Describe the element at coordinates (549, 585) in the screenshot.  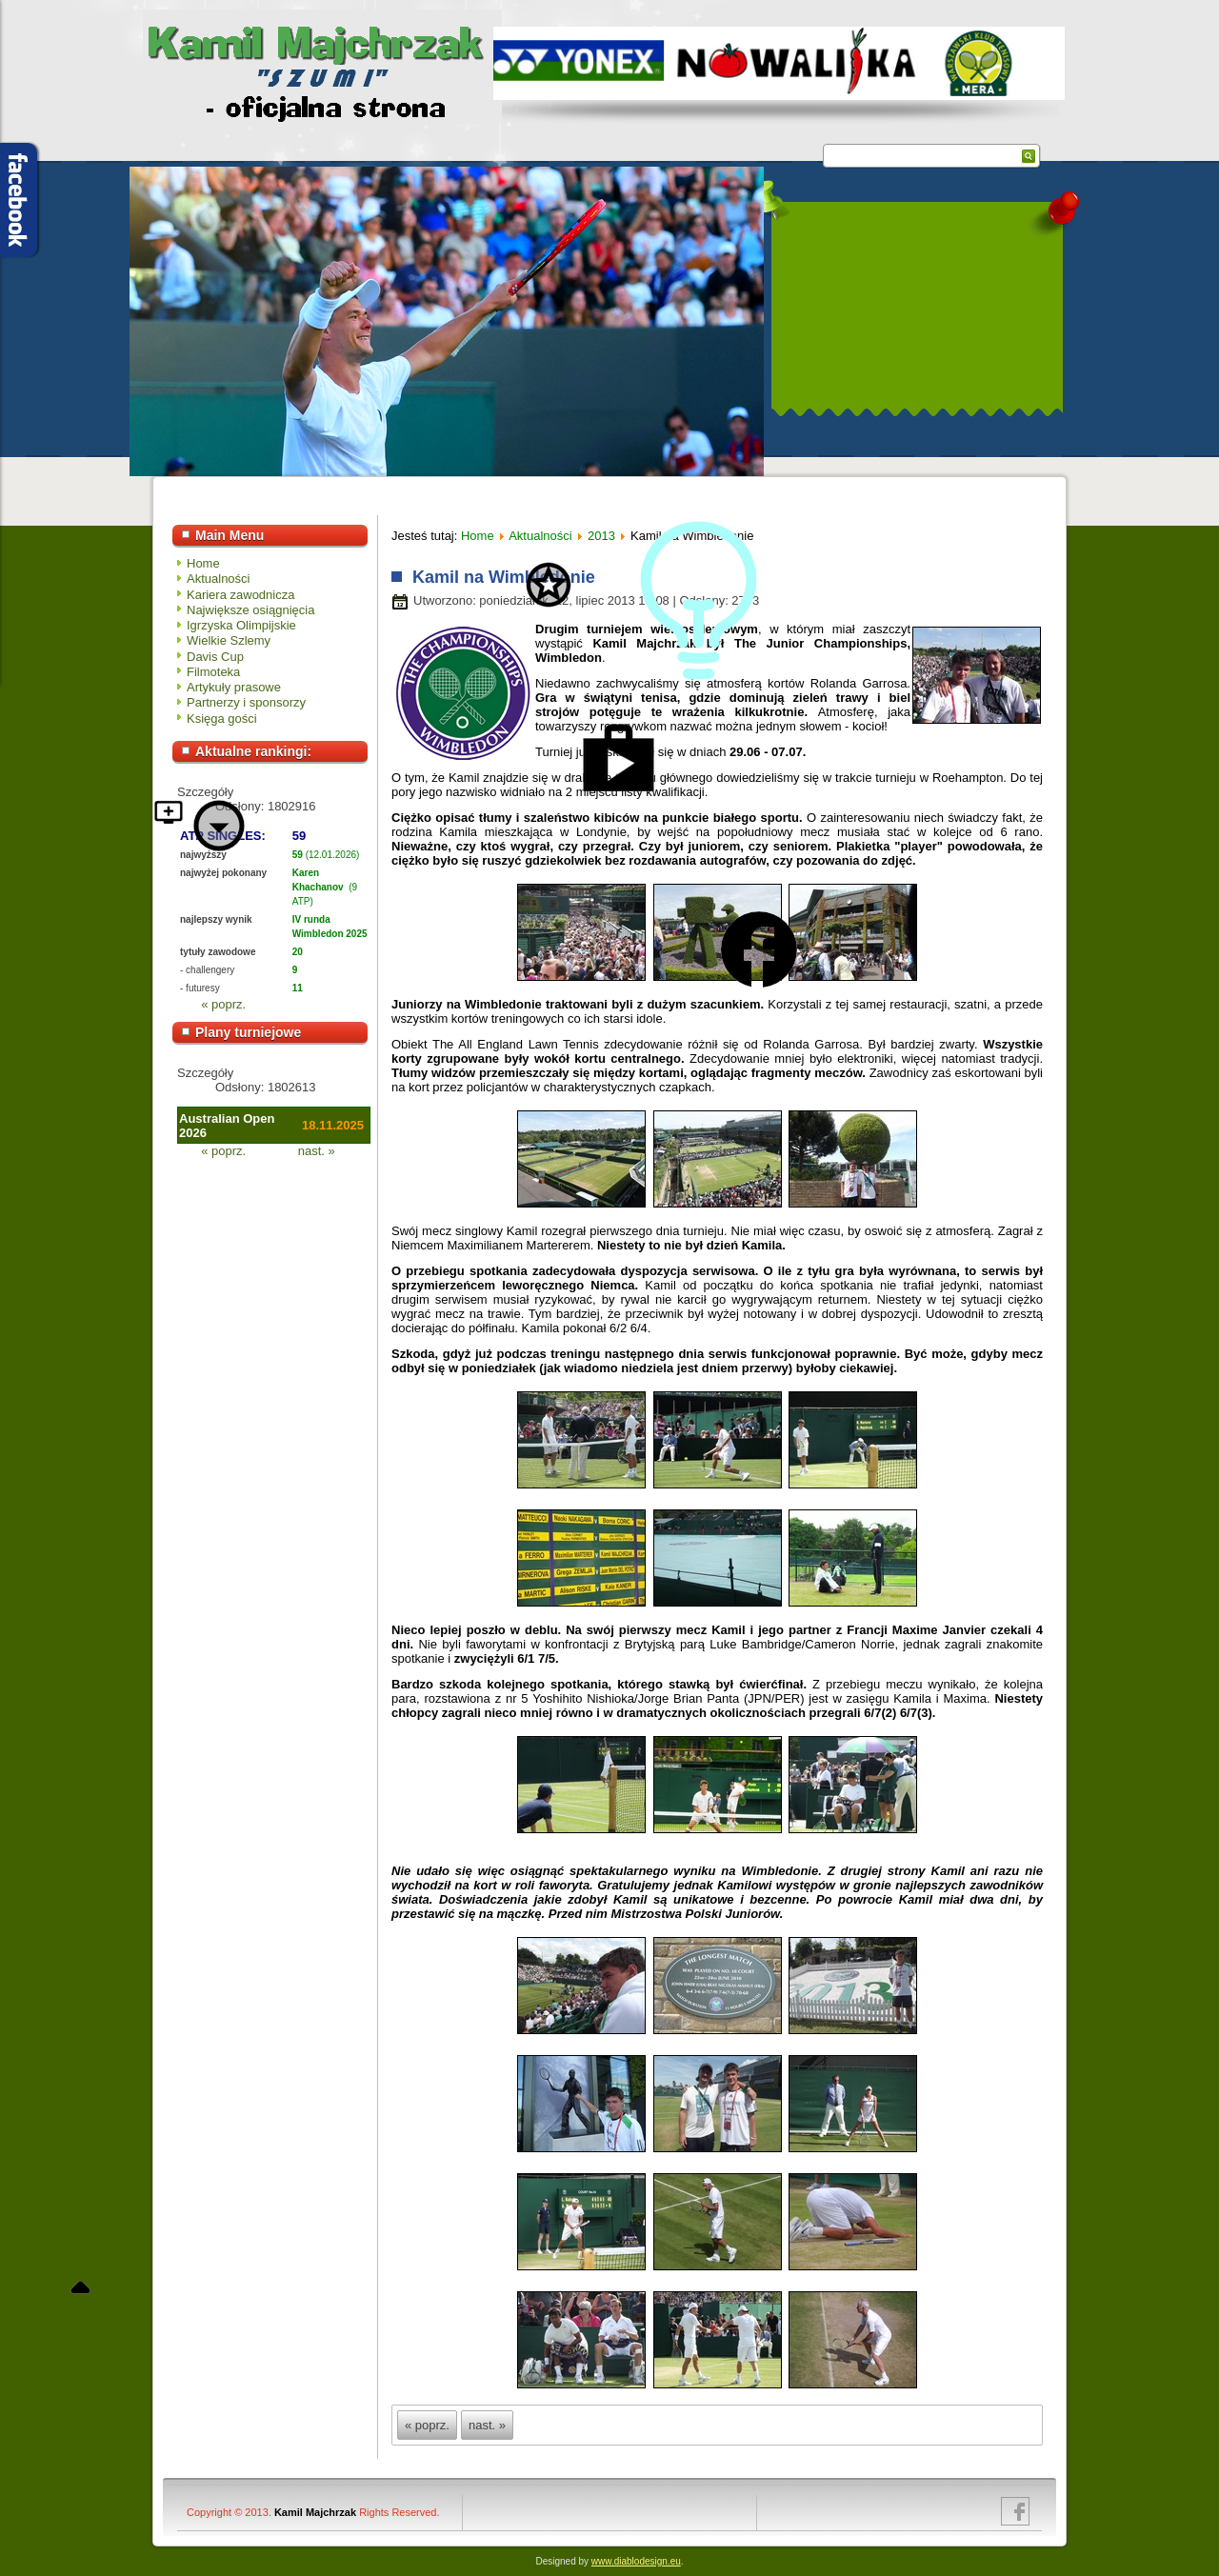
I see `view favorites or starred items` at that location.